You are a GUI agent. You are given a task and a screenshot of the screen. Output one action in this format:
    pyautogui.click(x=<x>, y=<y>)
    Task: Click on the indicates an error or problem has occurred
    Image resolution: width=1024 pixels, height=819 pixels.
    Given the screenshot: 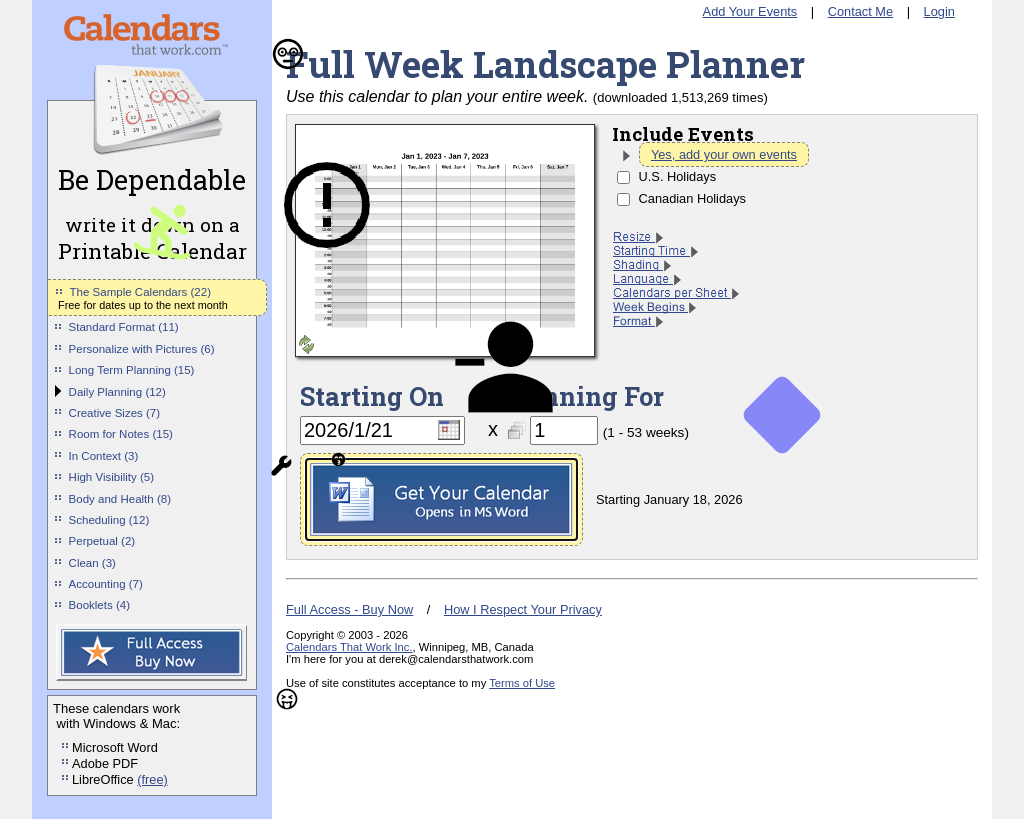 What is the action you would take?
    pyautogui.click(x=327, y=205)
    